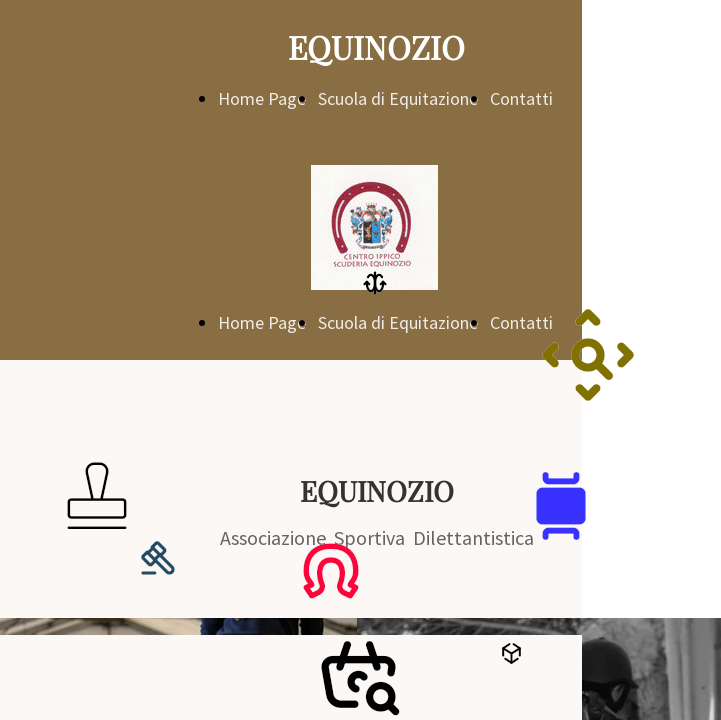  What do you see at coordinates (358, 674) in the screenshot?
I see `search items in your shopping basket` at bounding box center [358, 674].